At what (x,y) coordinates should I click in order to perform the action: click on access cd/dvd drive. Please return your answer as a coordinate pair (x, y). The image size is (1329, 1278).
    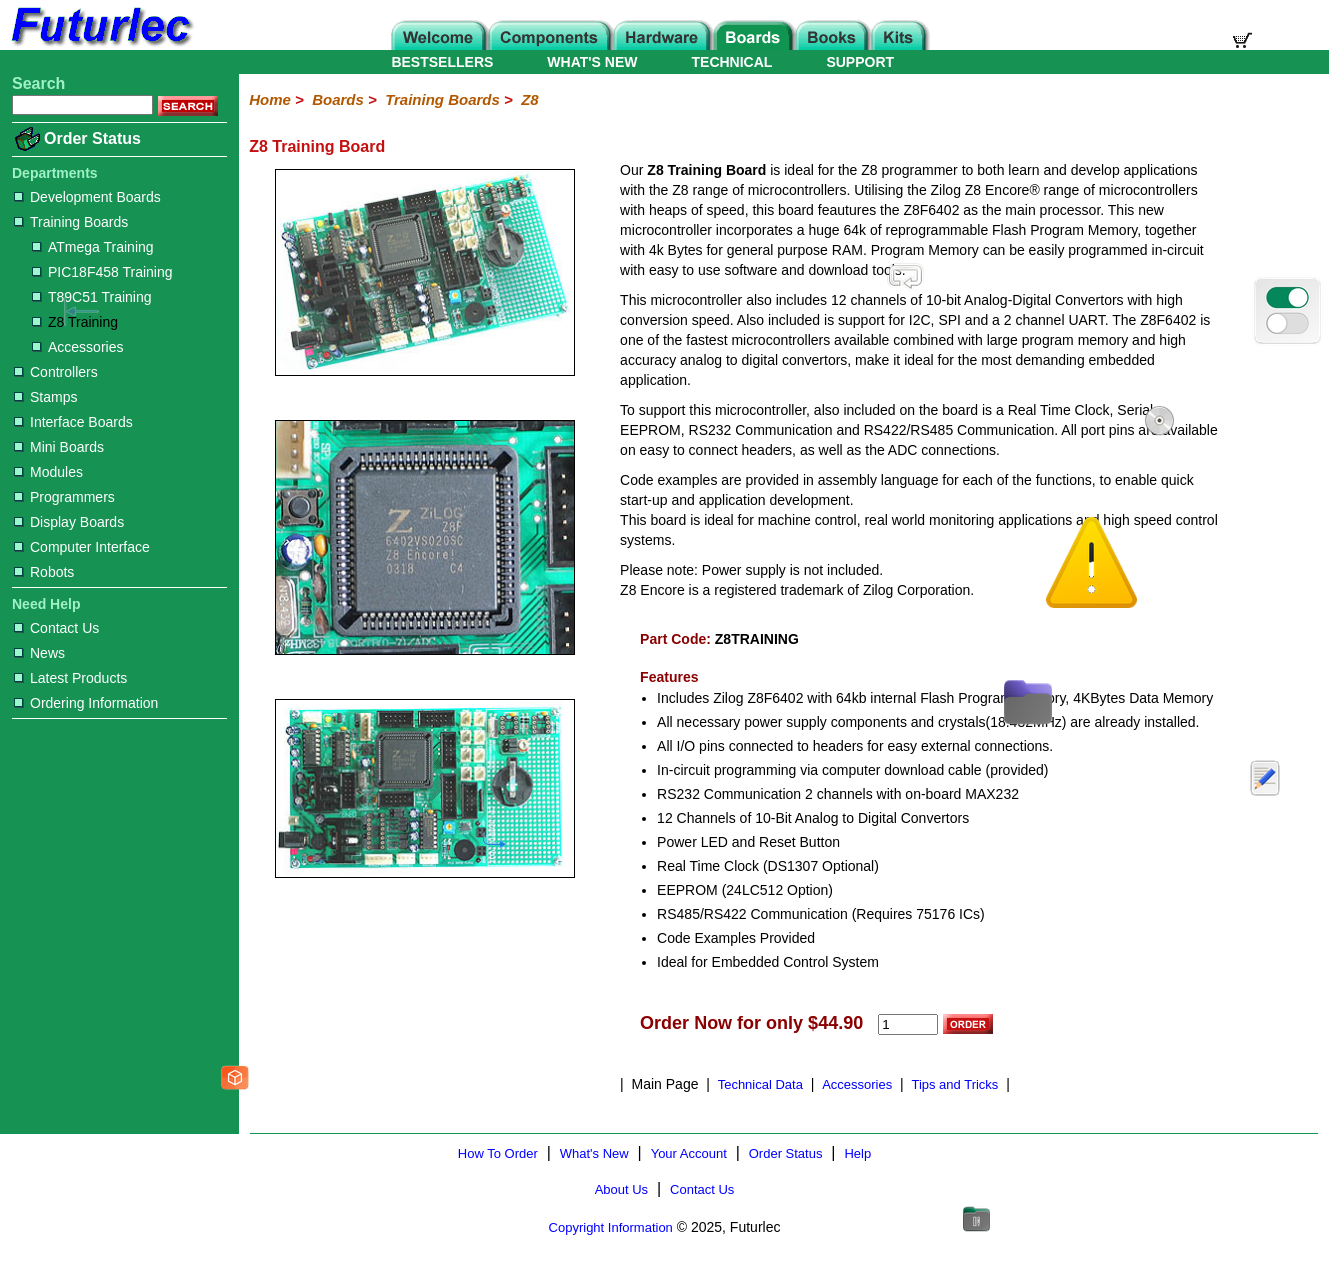
    Looking at the image, I should click on (1159, 420).